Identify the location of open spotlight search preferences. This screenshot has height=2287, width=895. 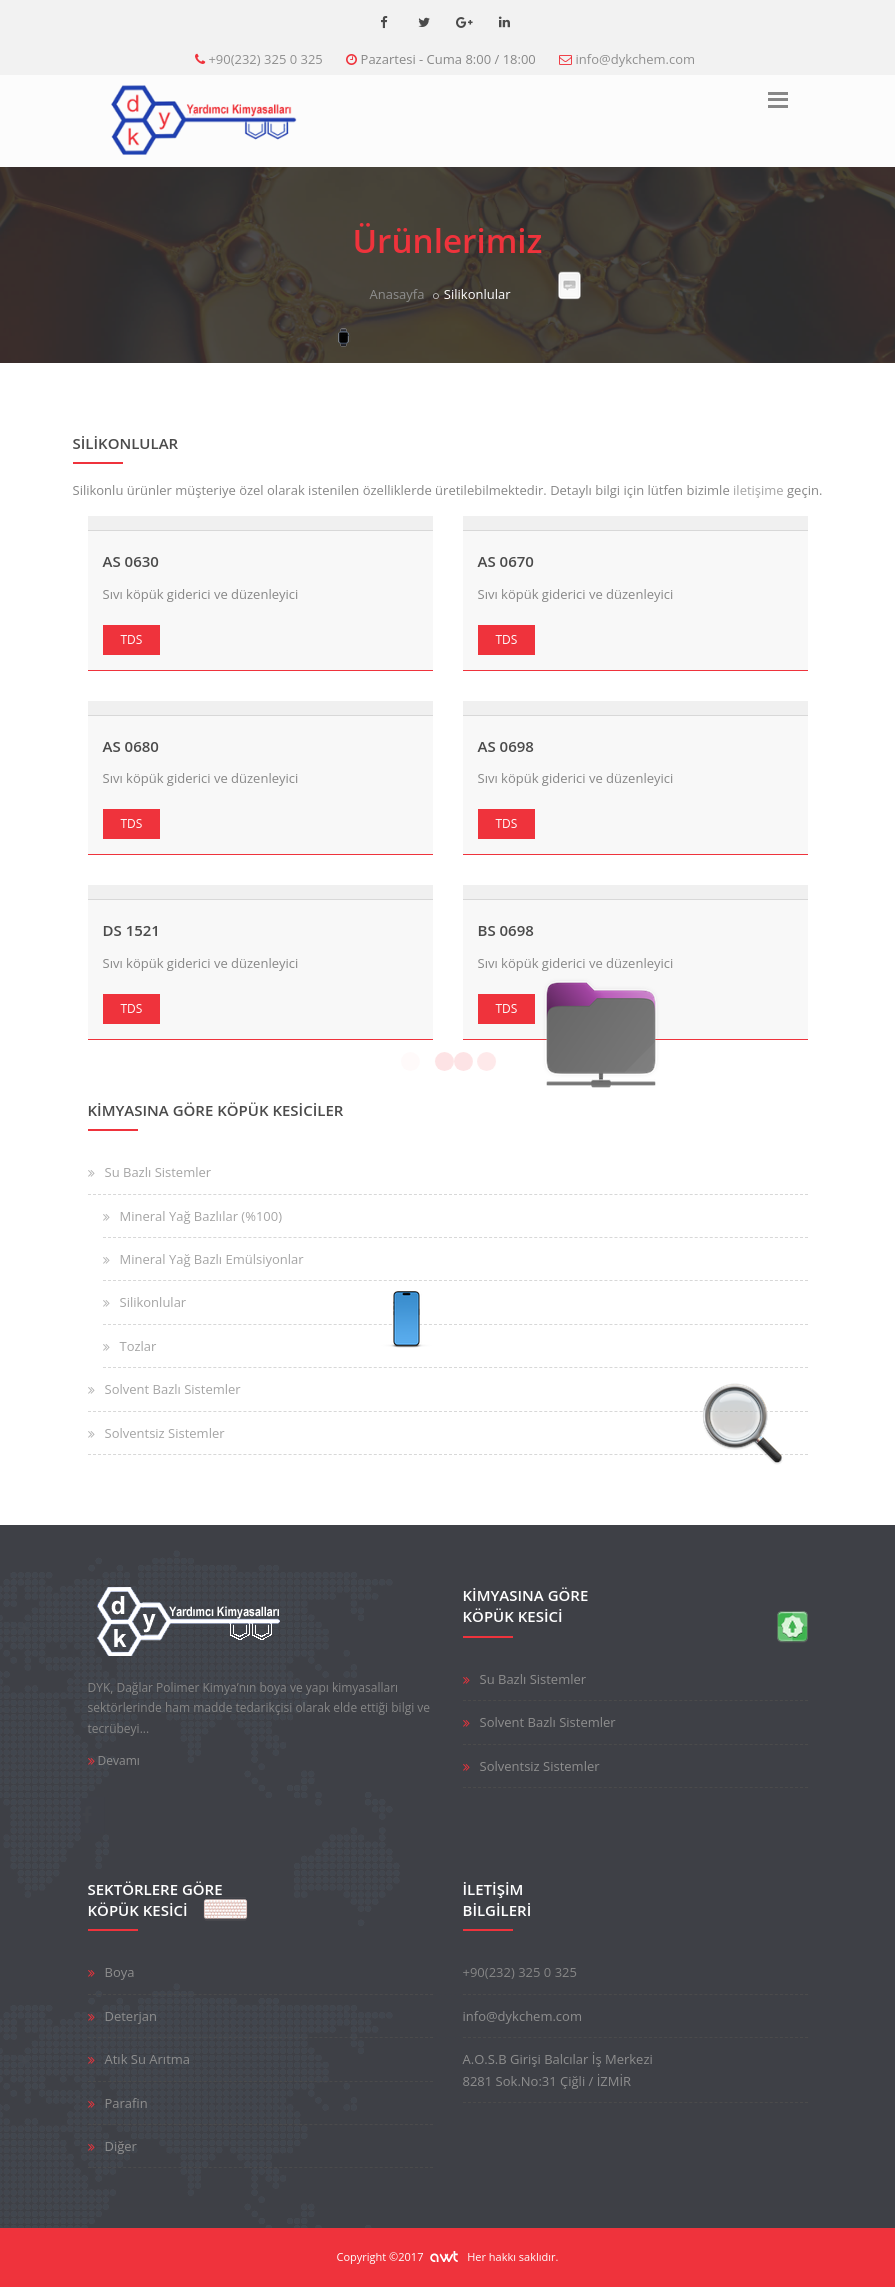
(742, 1423).